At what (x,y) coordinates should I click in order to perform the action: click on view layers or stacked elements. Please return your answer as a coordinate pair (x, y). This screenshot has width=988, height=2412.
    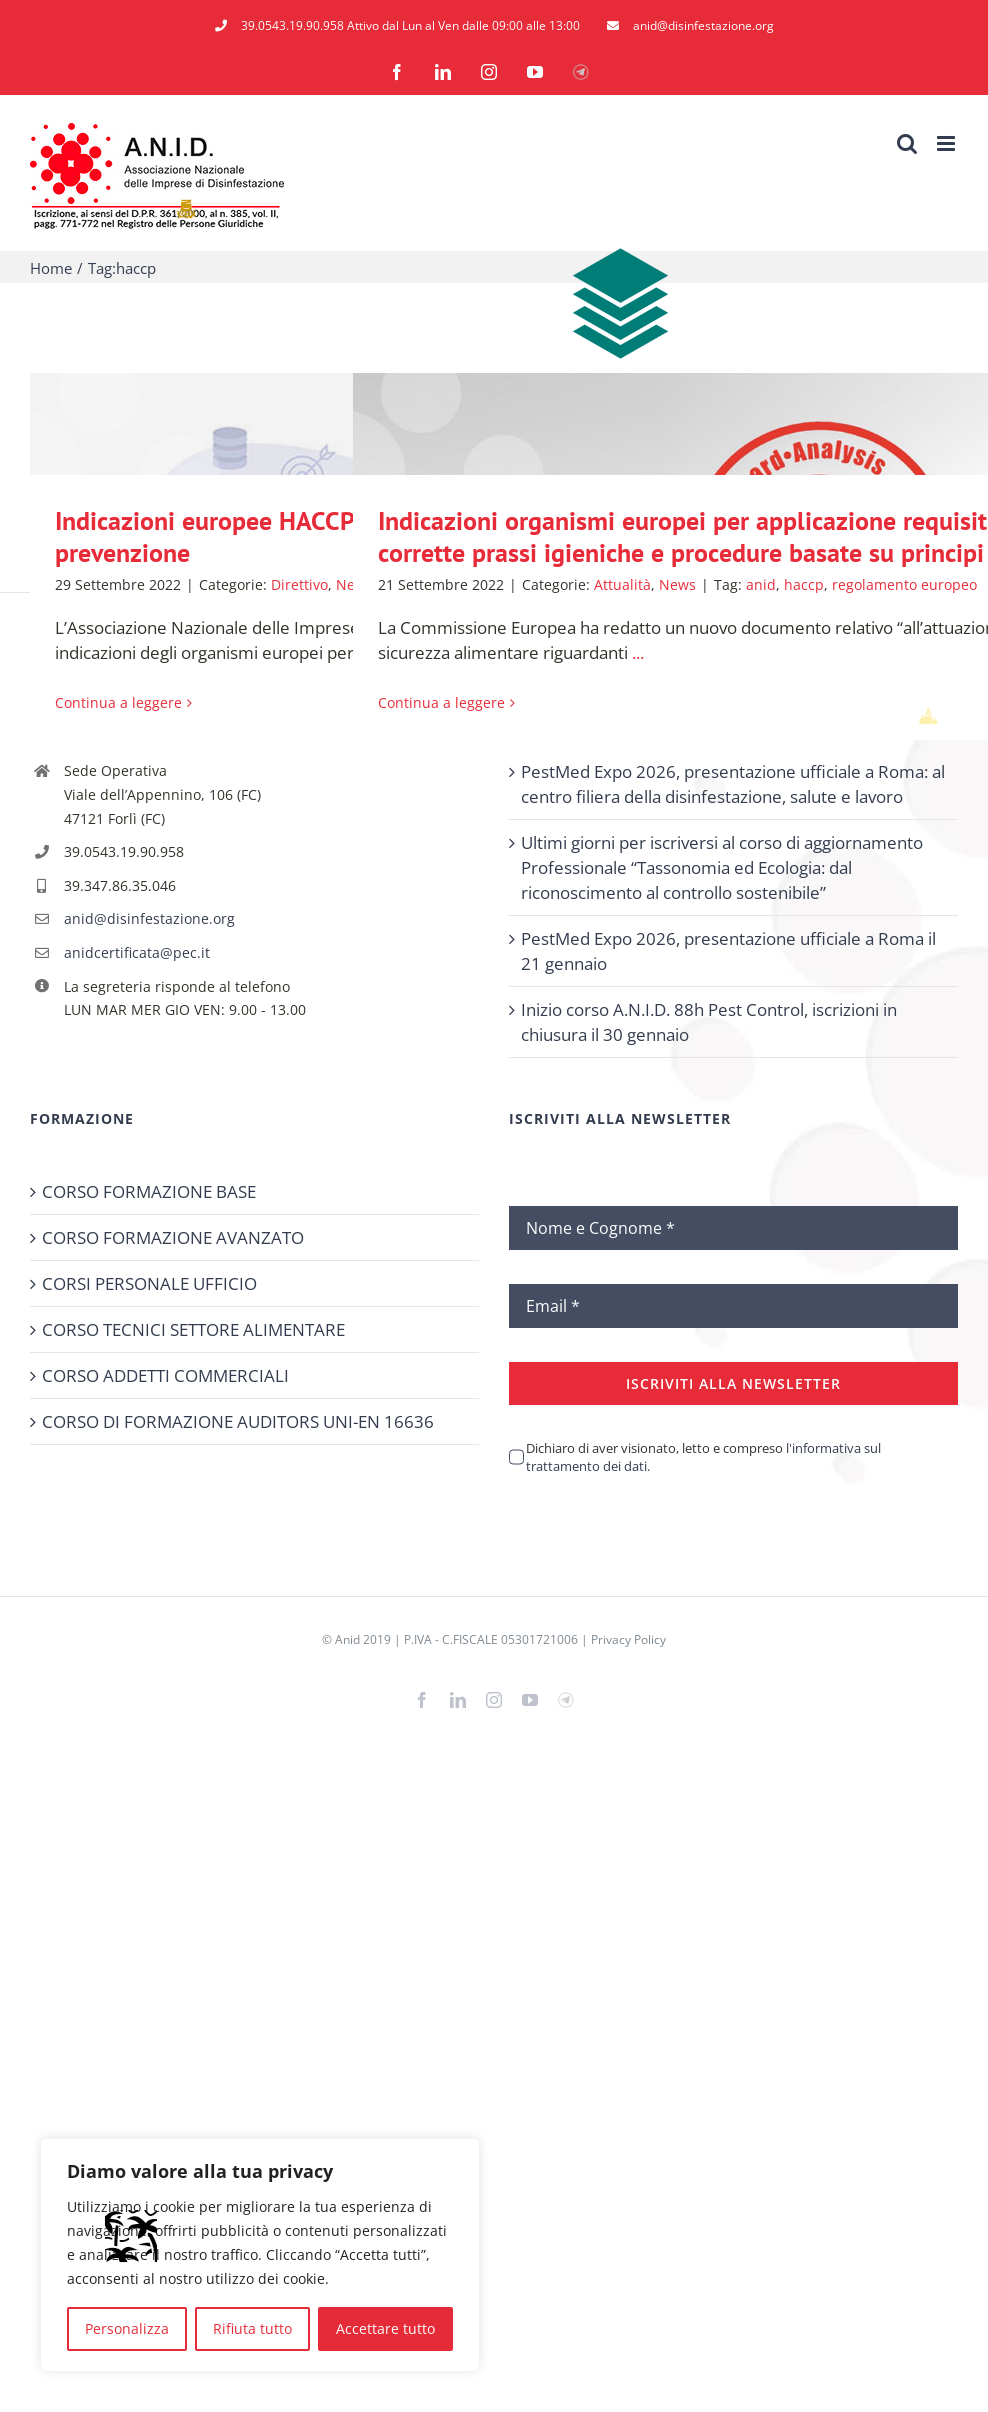
    Looking at the image, I should click on (620, 303).